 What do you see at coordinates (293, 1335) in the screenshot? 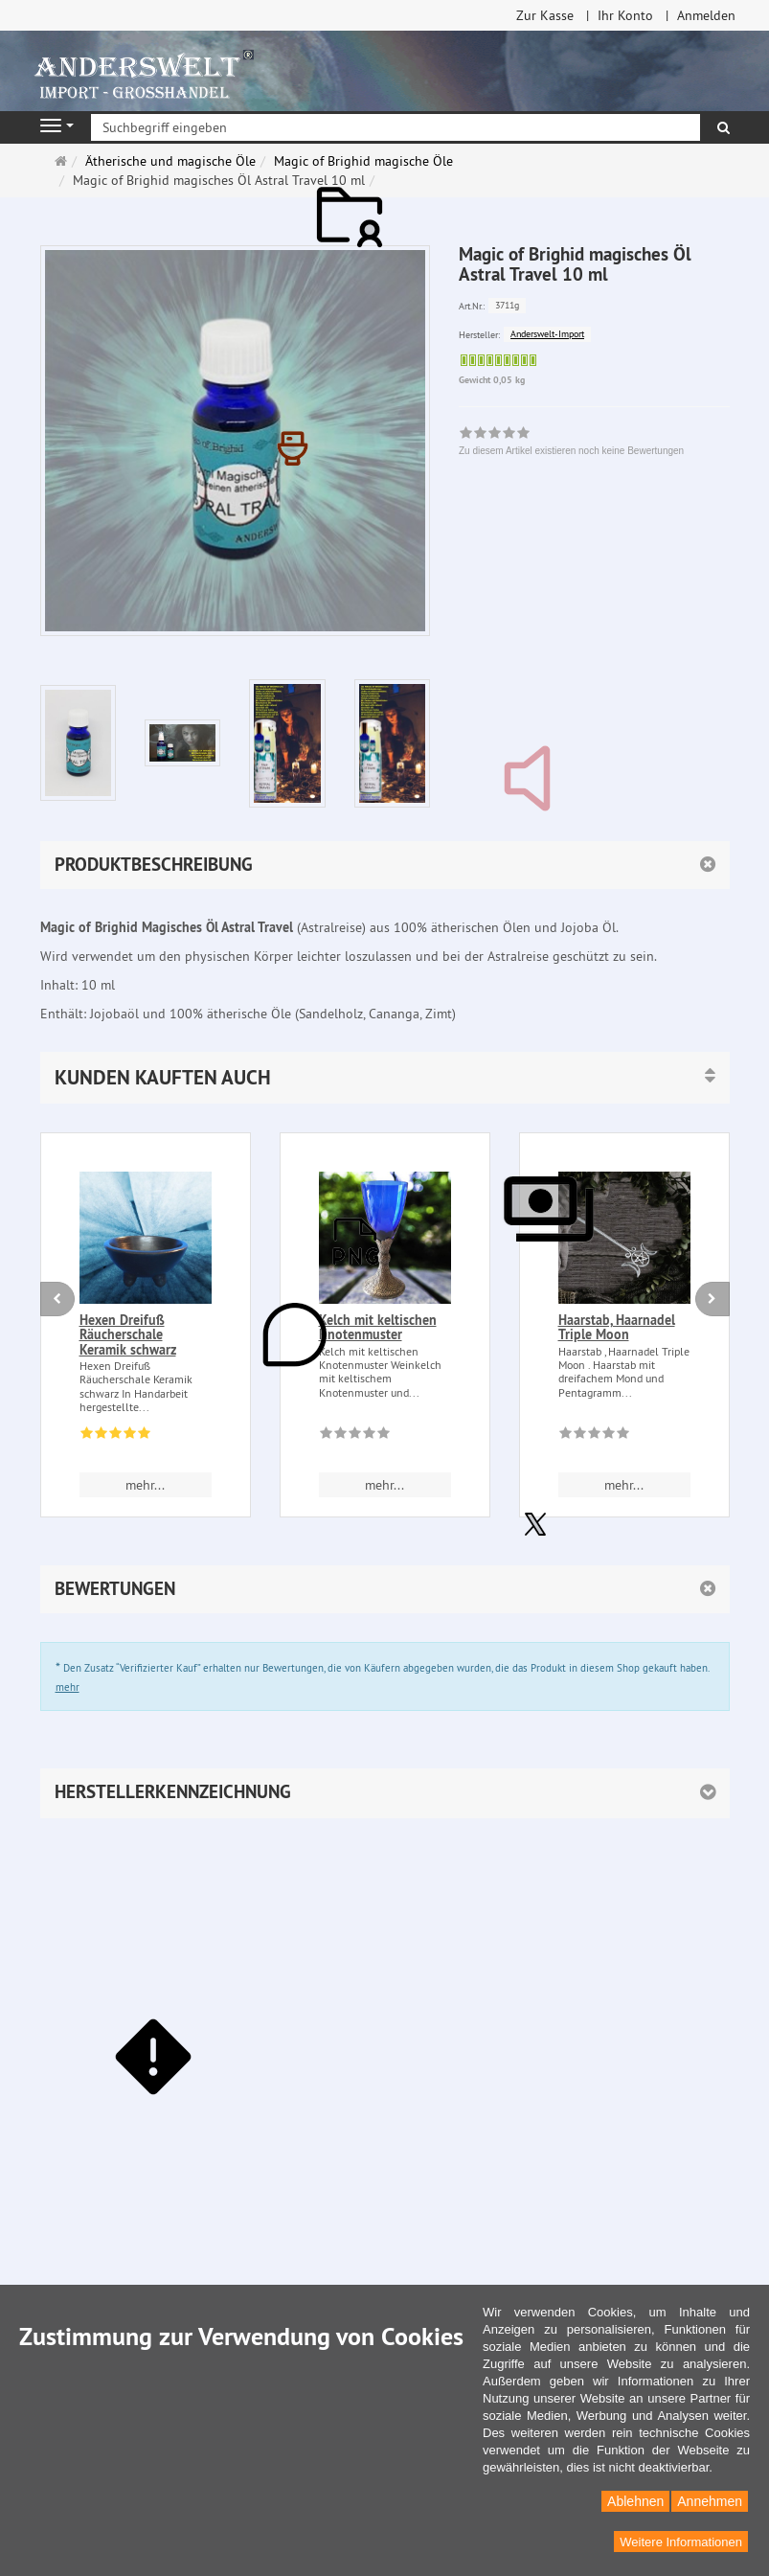
I see `open chat or messaging` at bounding box center [293, 1335].